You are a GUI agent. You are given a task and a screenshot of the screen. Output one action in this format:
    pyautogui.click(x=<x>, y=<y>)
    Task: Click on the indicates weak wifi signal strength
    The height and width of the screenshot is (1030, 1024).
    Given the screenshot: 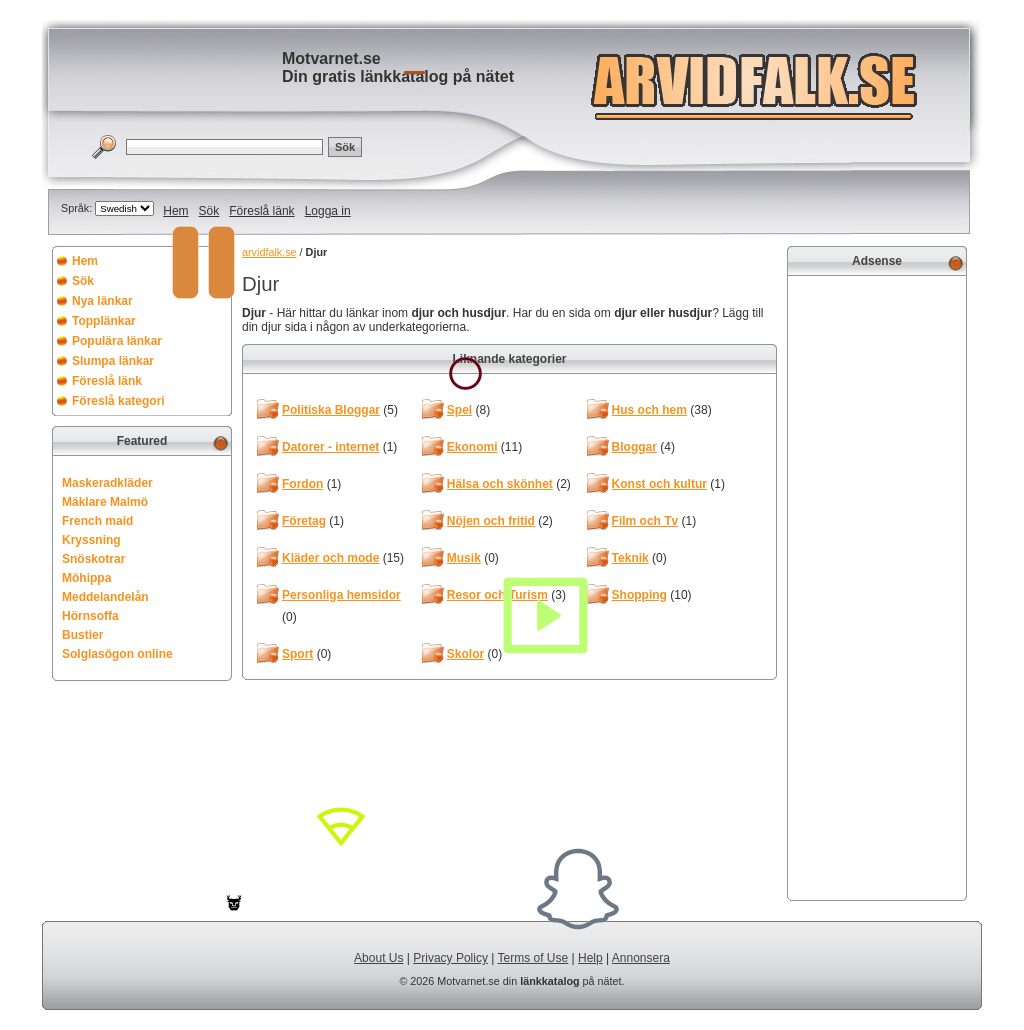 What is the action you would take?
    pyautogui.click(x=341, y=827)
    